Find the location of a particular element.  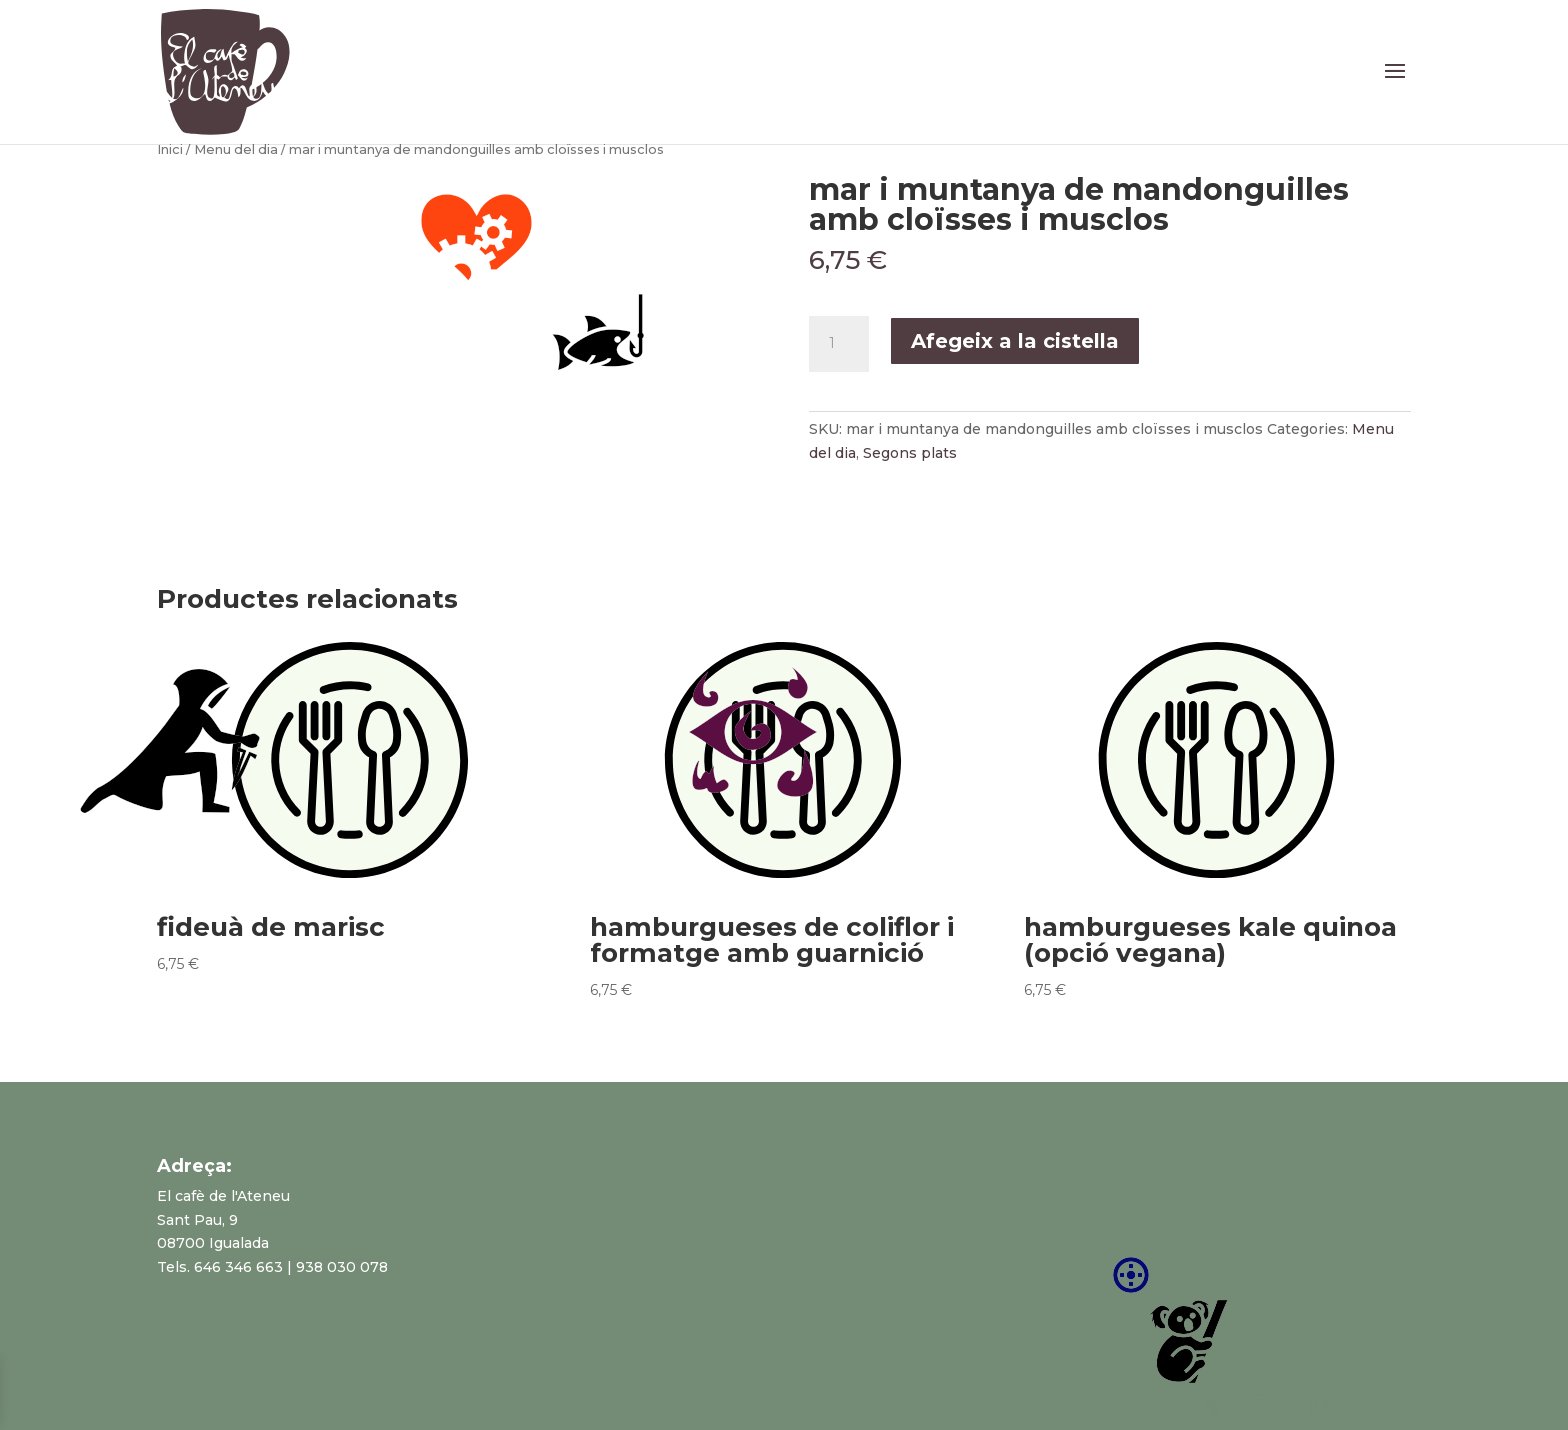

explore hidden romance or secret admirer features is located at coordinates (476, 243).